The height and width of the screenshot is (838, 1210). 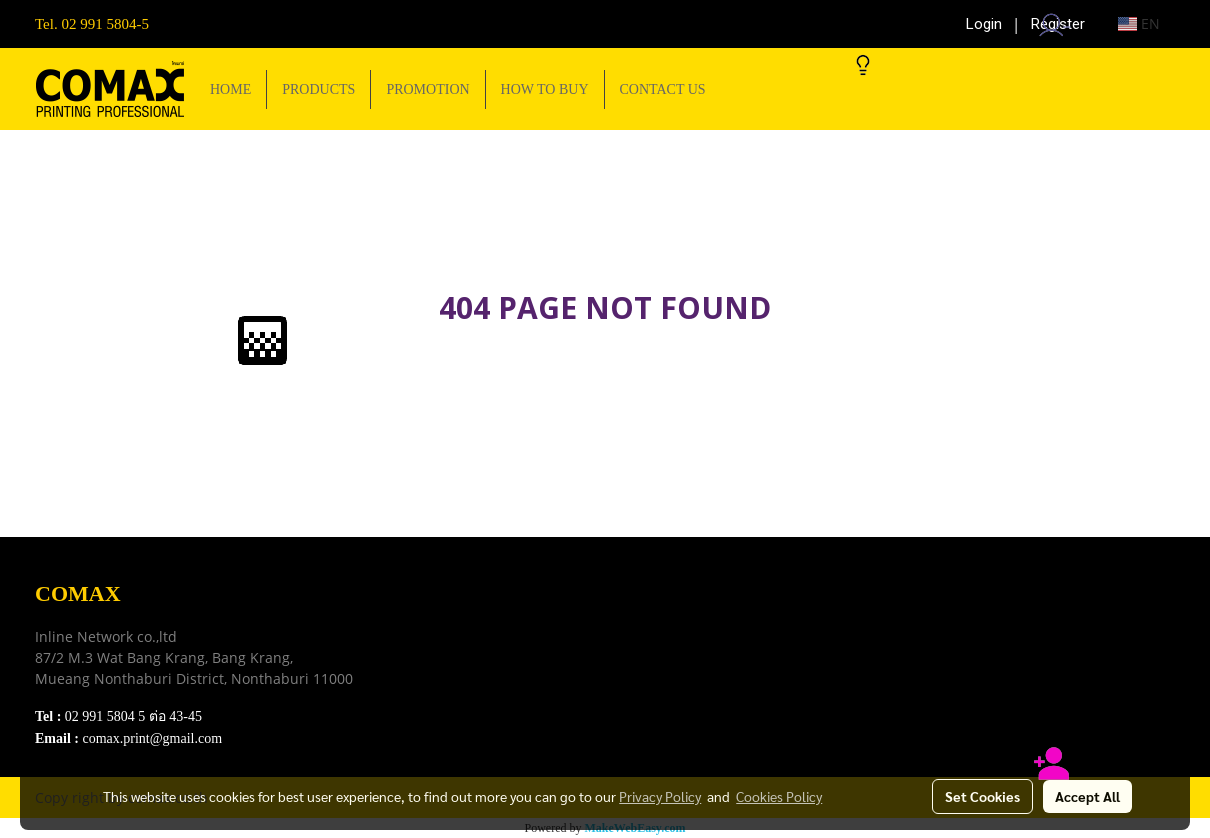 What do you see at coordinates (863, 65) in the screenshot?
I see `view tips or helpful suggestions` at bounding box center [863, 65].